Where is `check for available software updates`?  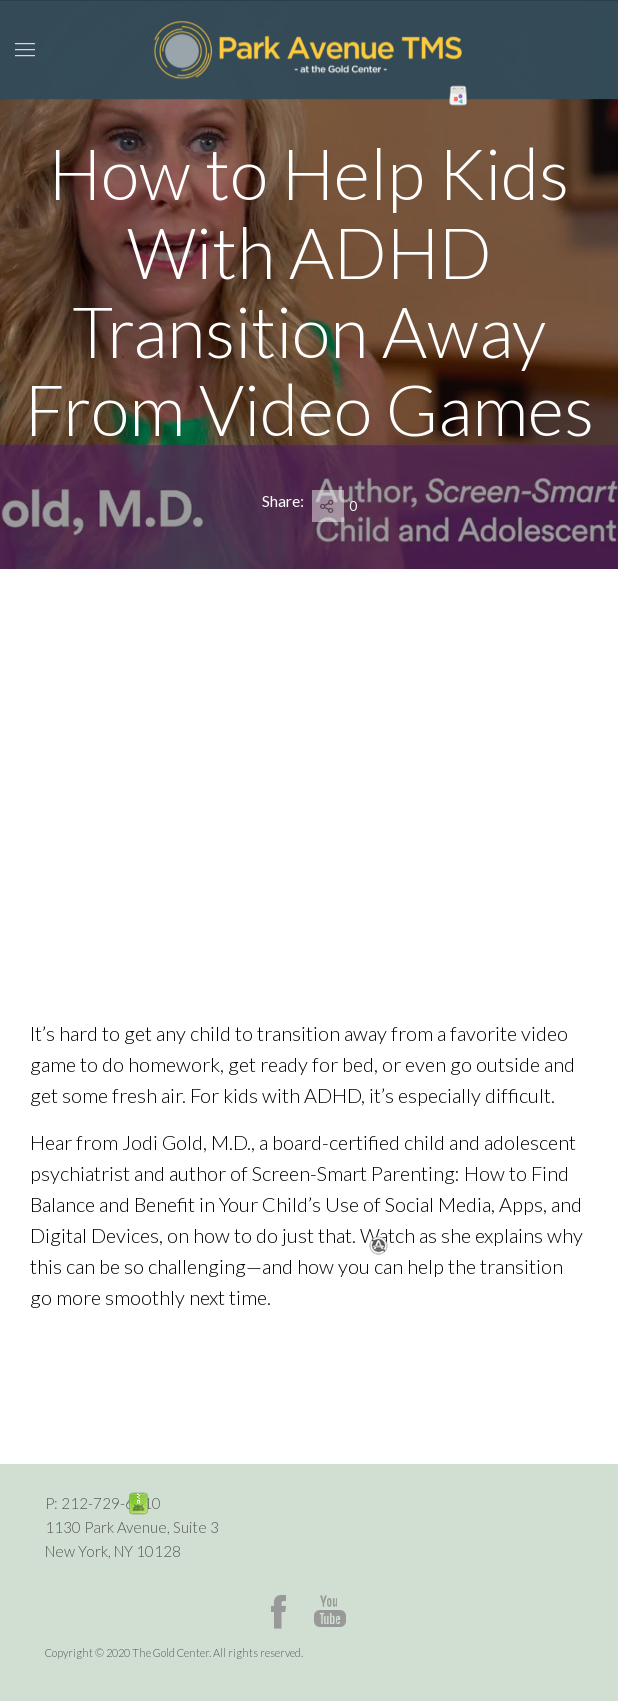 check for available software updates is located at coordinates (378, 1245).